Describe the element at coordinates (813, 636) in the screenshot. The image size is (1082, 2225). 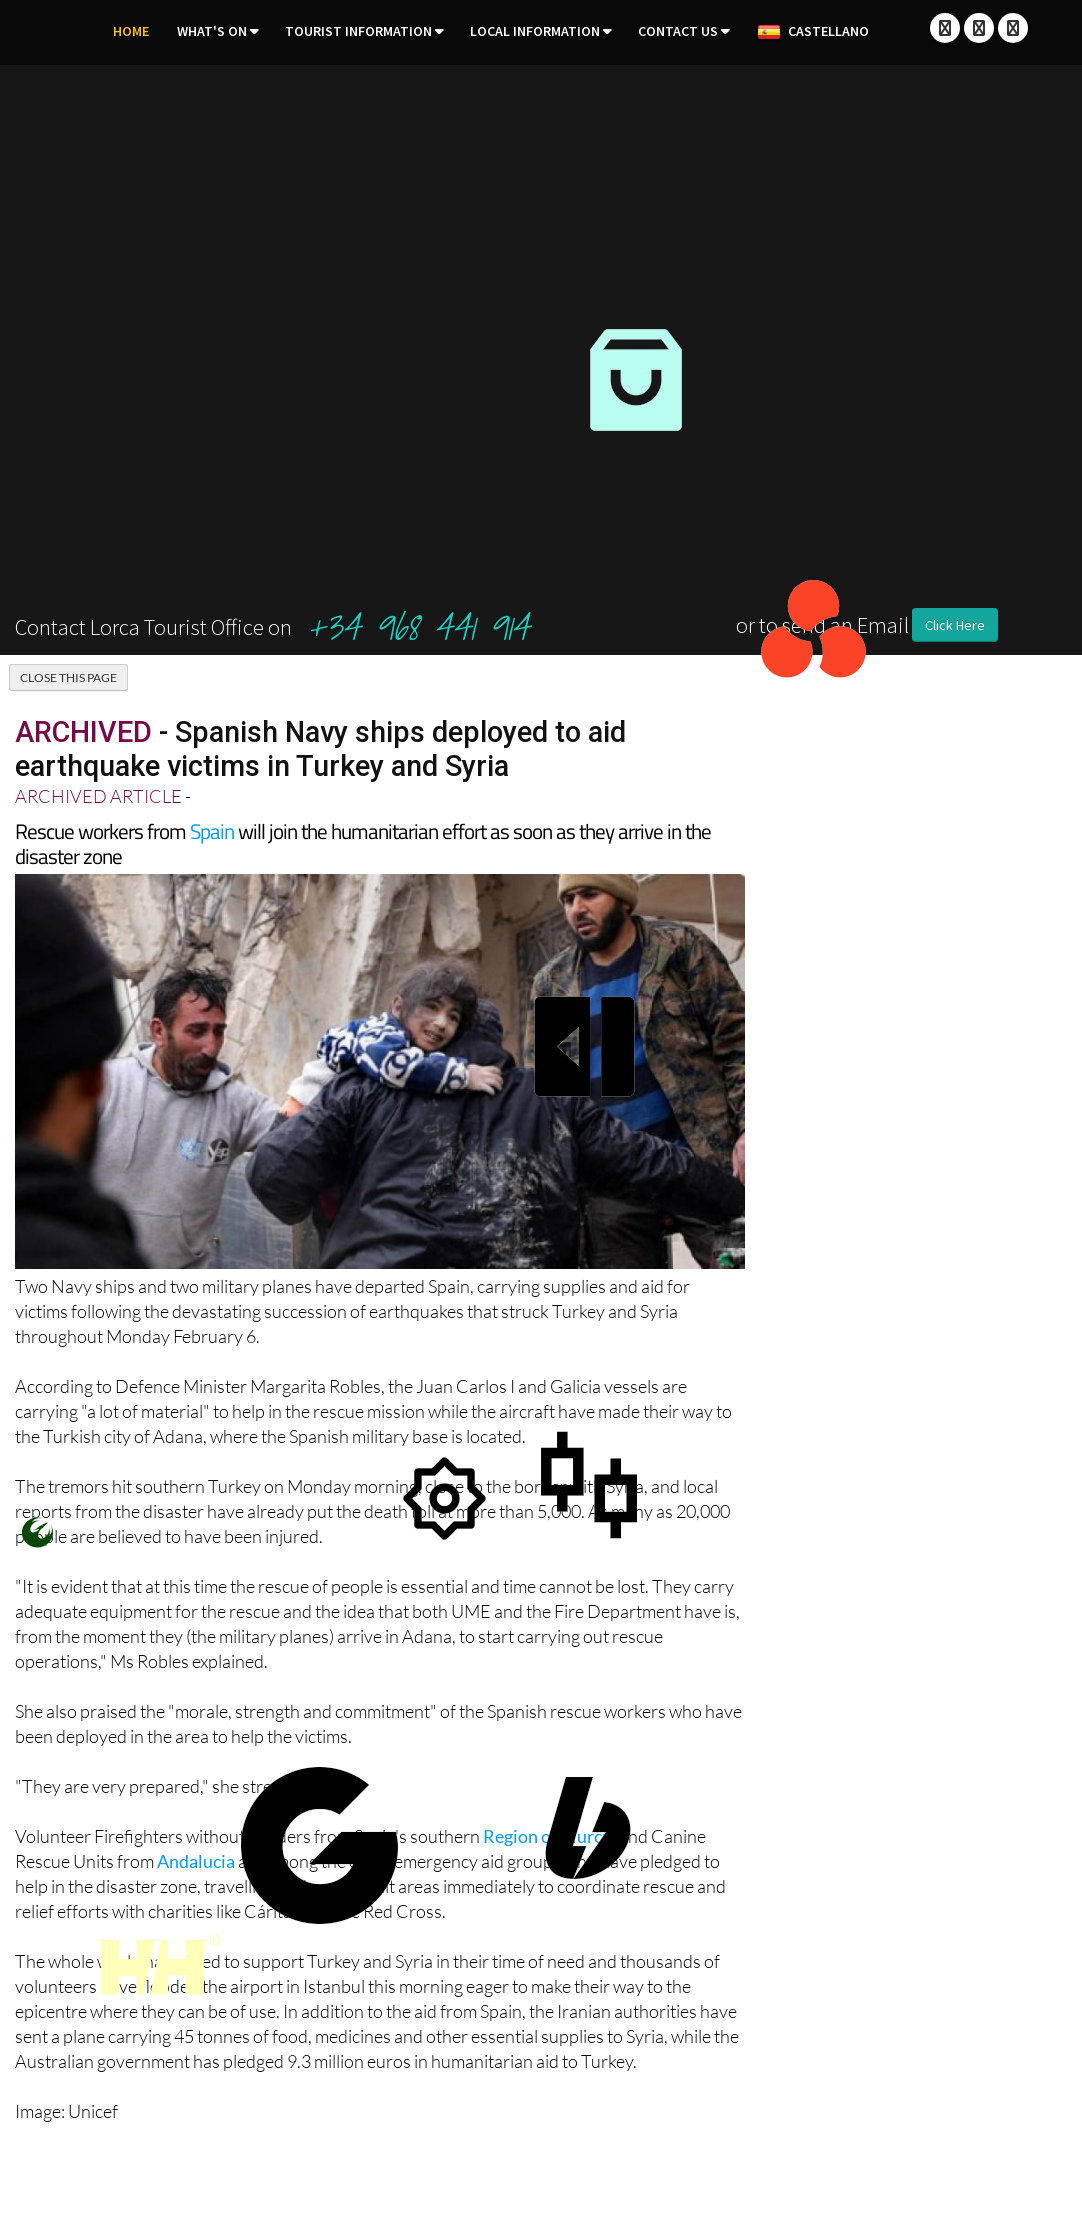
I see `apply color filter to image` at that location.